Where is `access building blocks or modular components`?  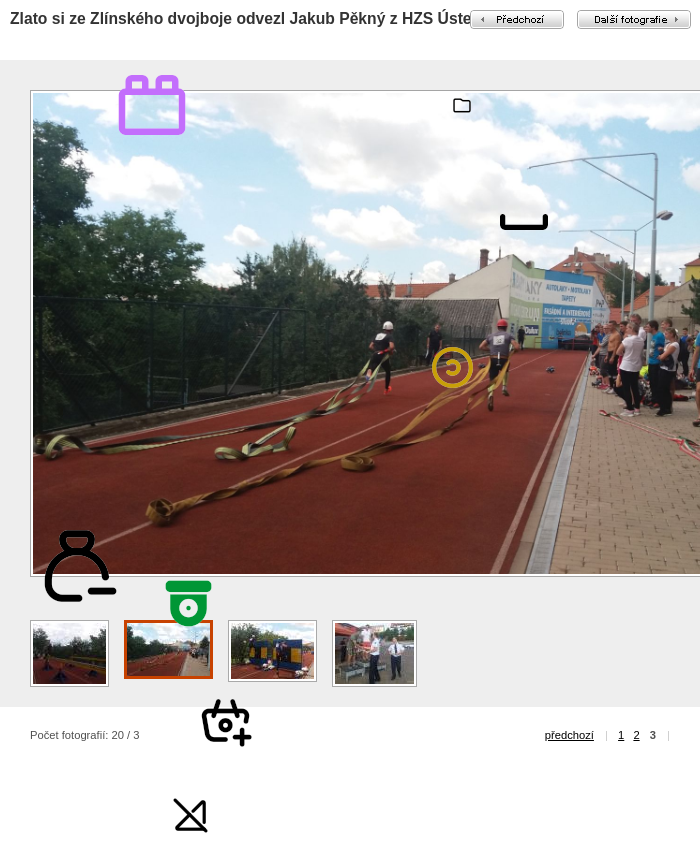
access building blocks or modular components is located at coordinates (152, 105).